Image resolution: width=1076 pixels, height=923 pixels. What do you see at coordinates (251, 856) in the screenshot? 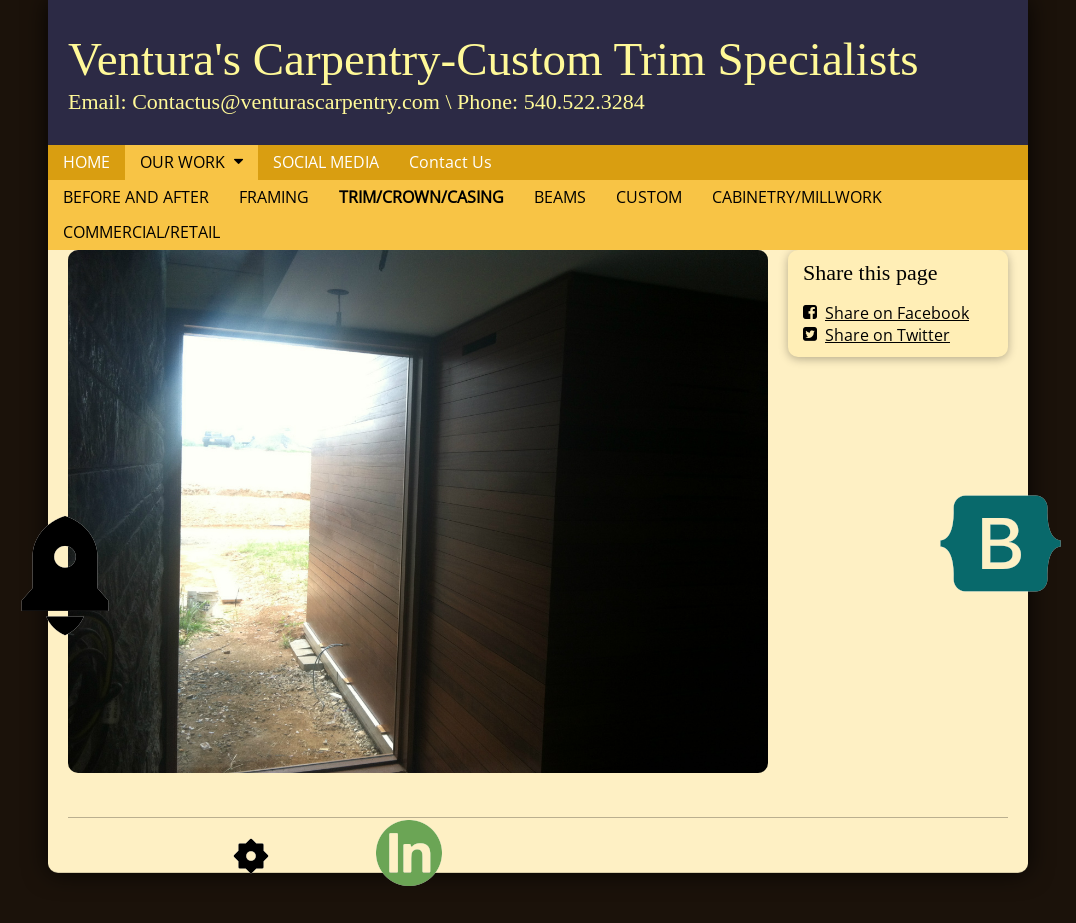
I see `access settings or preferences` at bounding box center [251, 856].